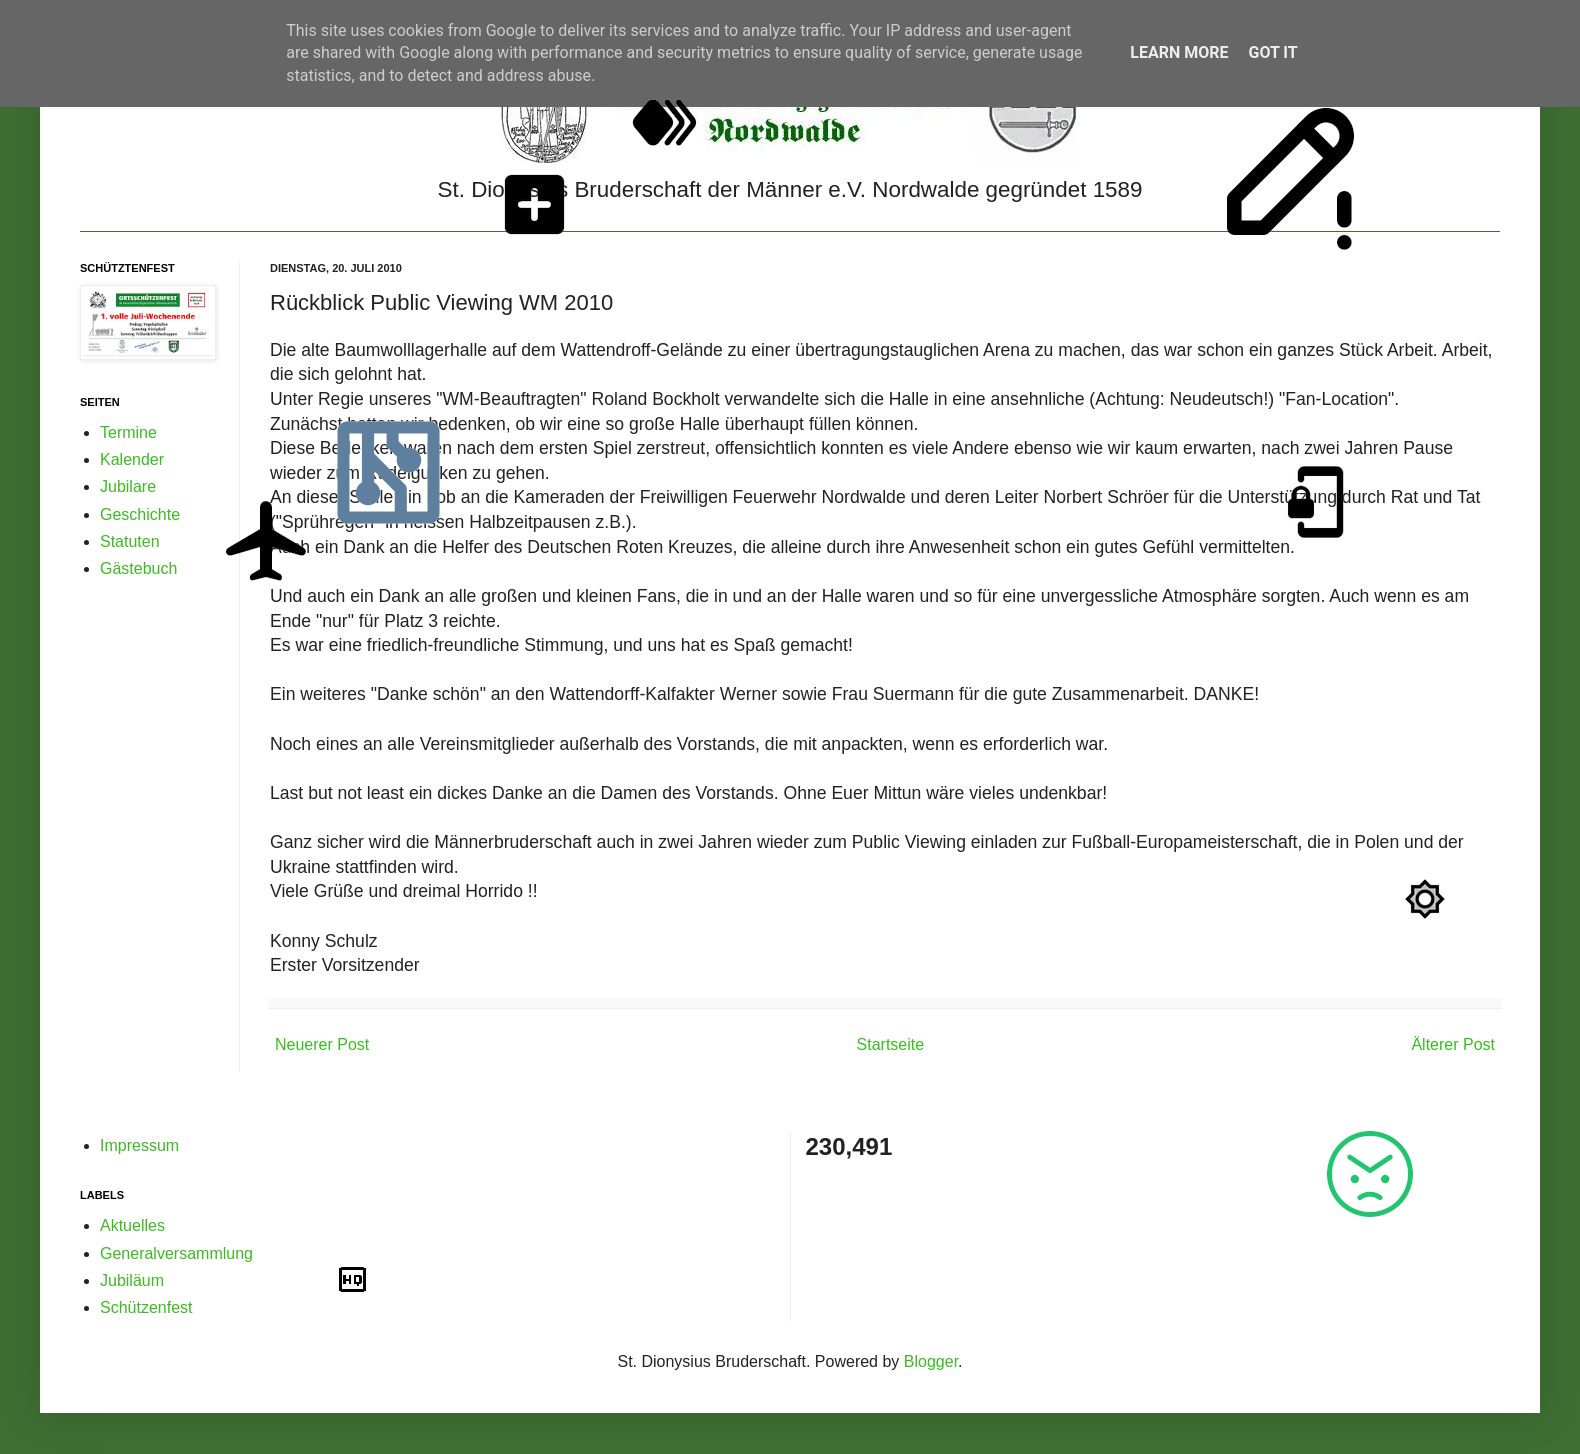 The width and height of the screenshot is (1580, 1454). I want to click on add a new item or content, so click(534, 204).